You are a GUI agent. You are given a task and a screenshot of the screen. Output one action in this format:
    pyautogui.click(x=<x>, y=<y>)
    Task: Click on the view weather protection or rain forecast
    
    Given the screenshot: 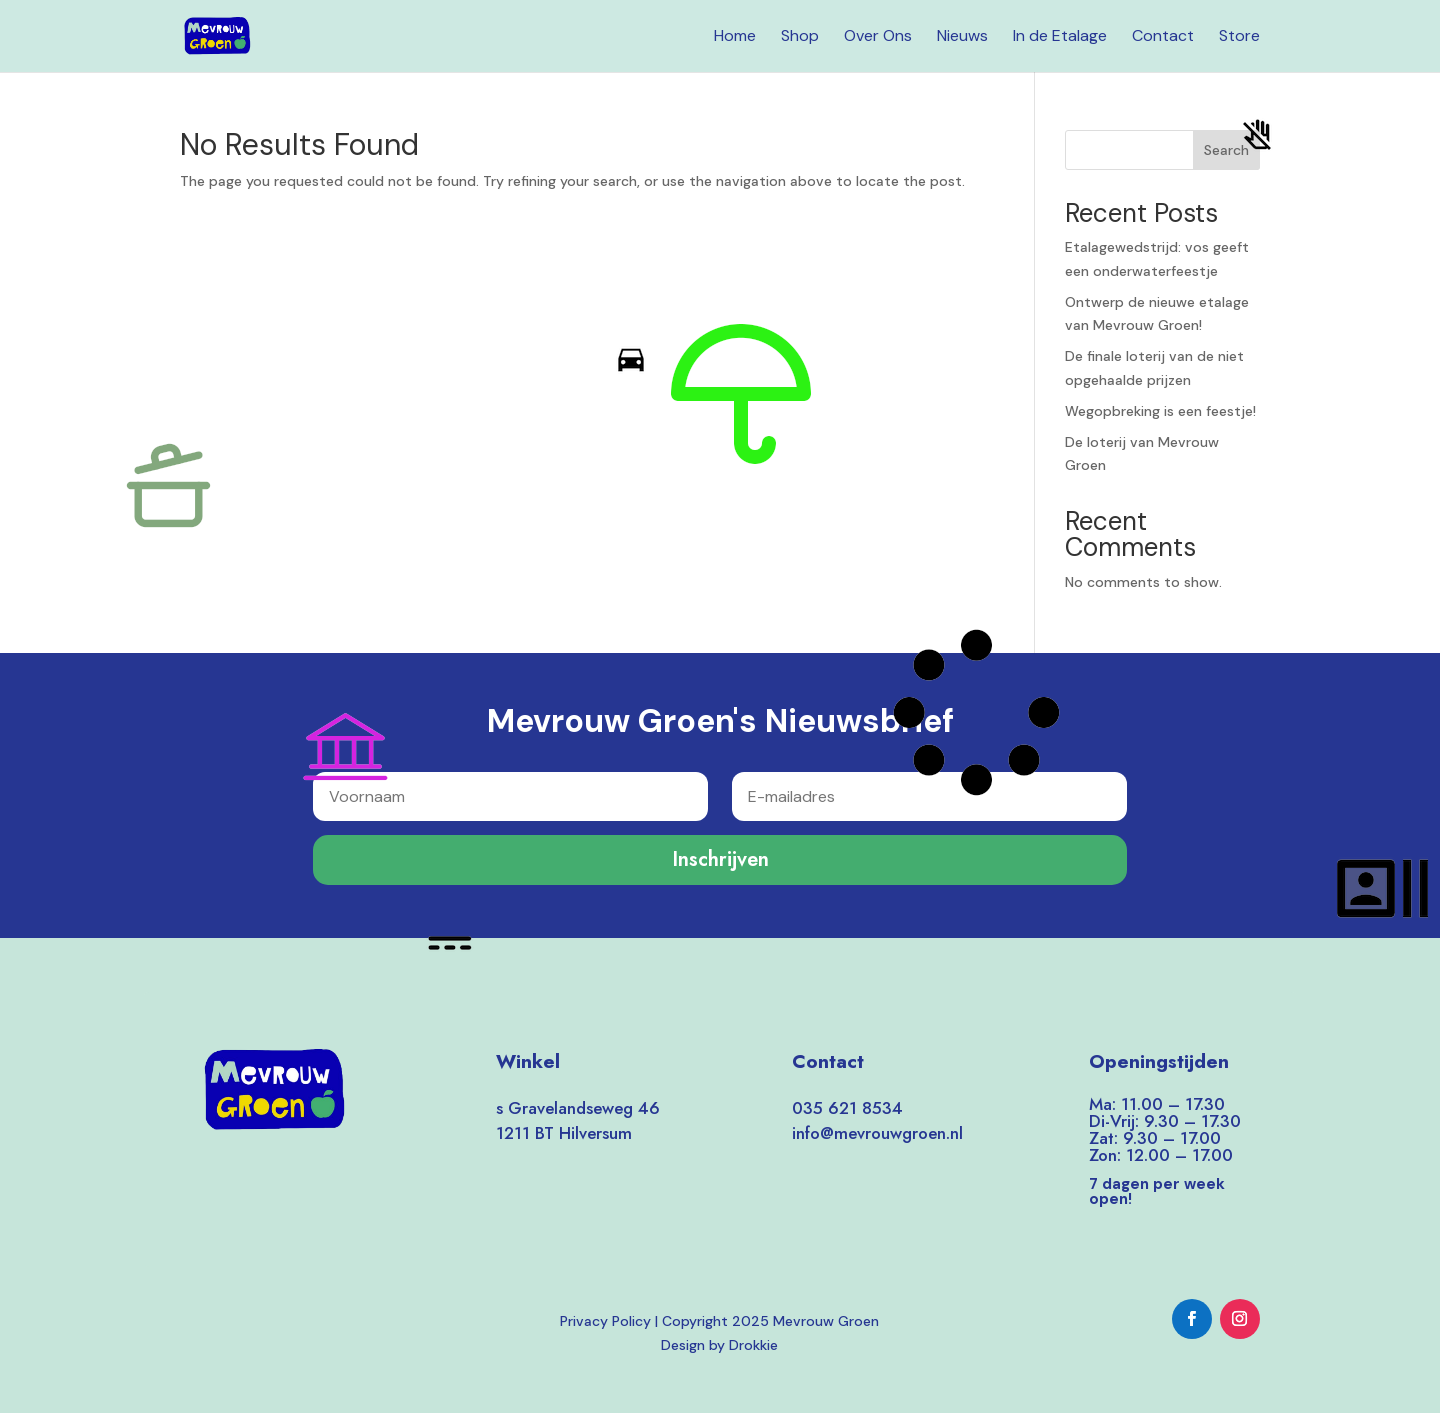 What is the action you would take?
    pyautogui.click(x=741, y=394)
    